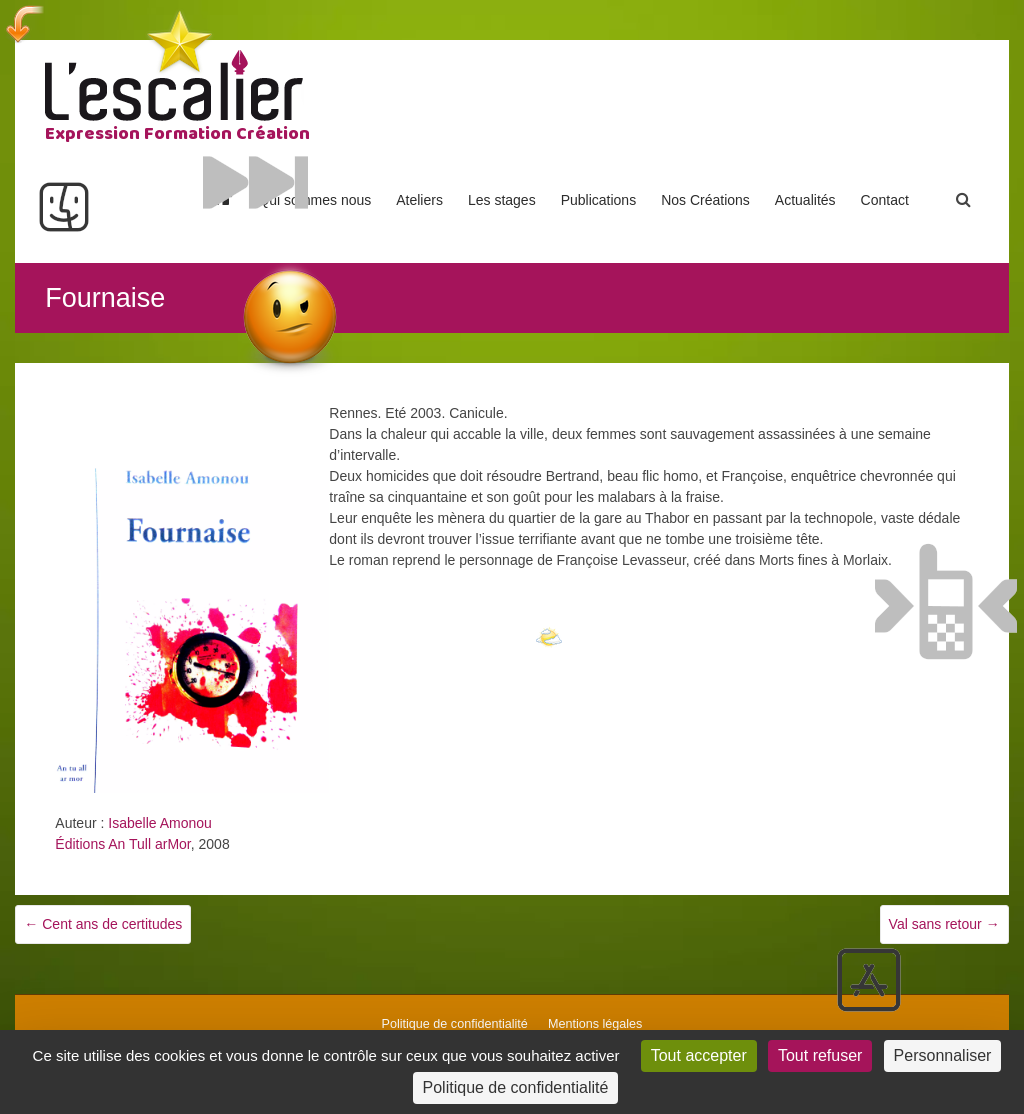  Describe the element at coordinates (23, 25) in the screenshot. I see `rotate object counterclockwise` at that location.